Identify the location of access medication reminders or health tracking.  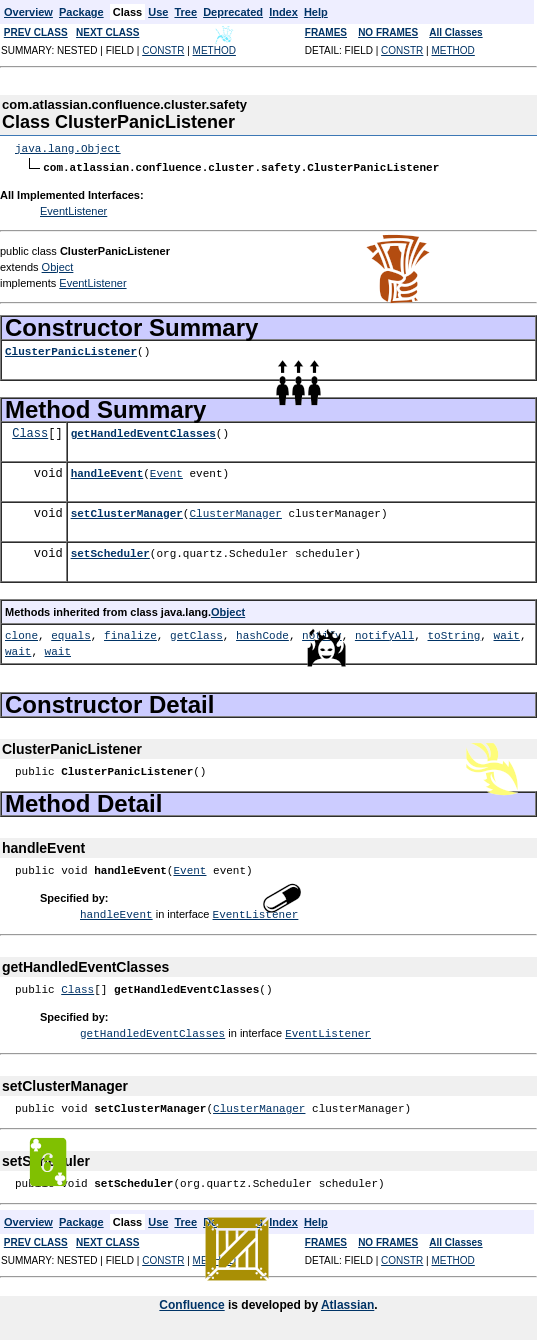
(282, 899).